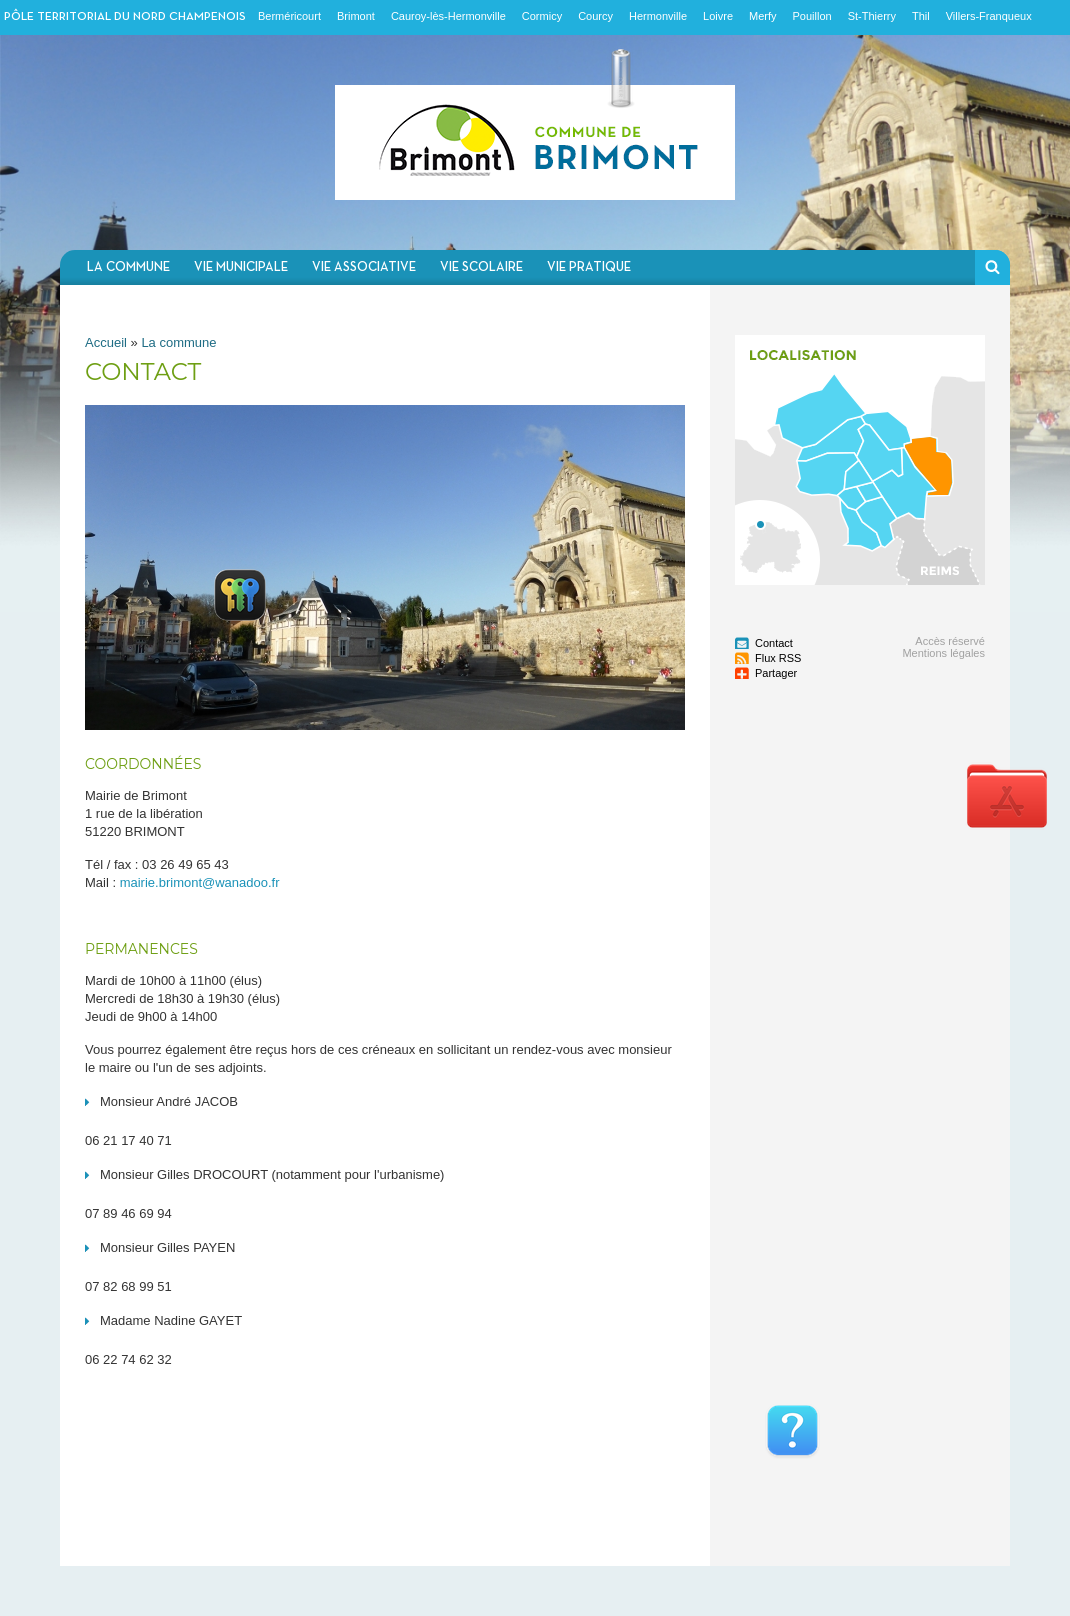 This screenshot has width=1070, height=1616. I want to click on open templates folder, so click(1007, 796).